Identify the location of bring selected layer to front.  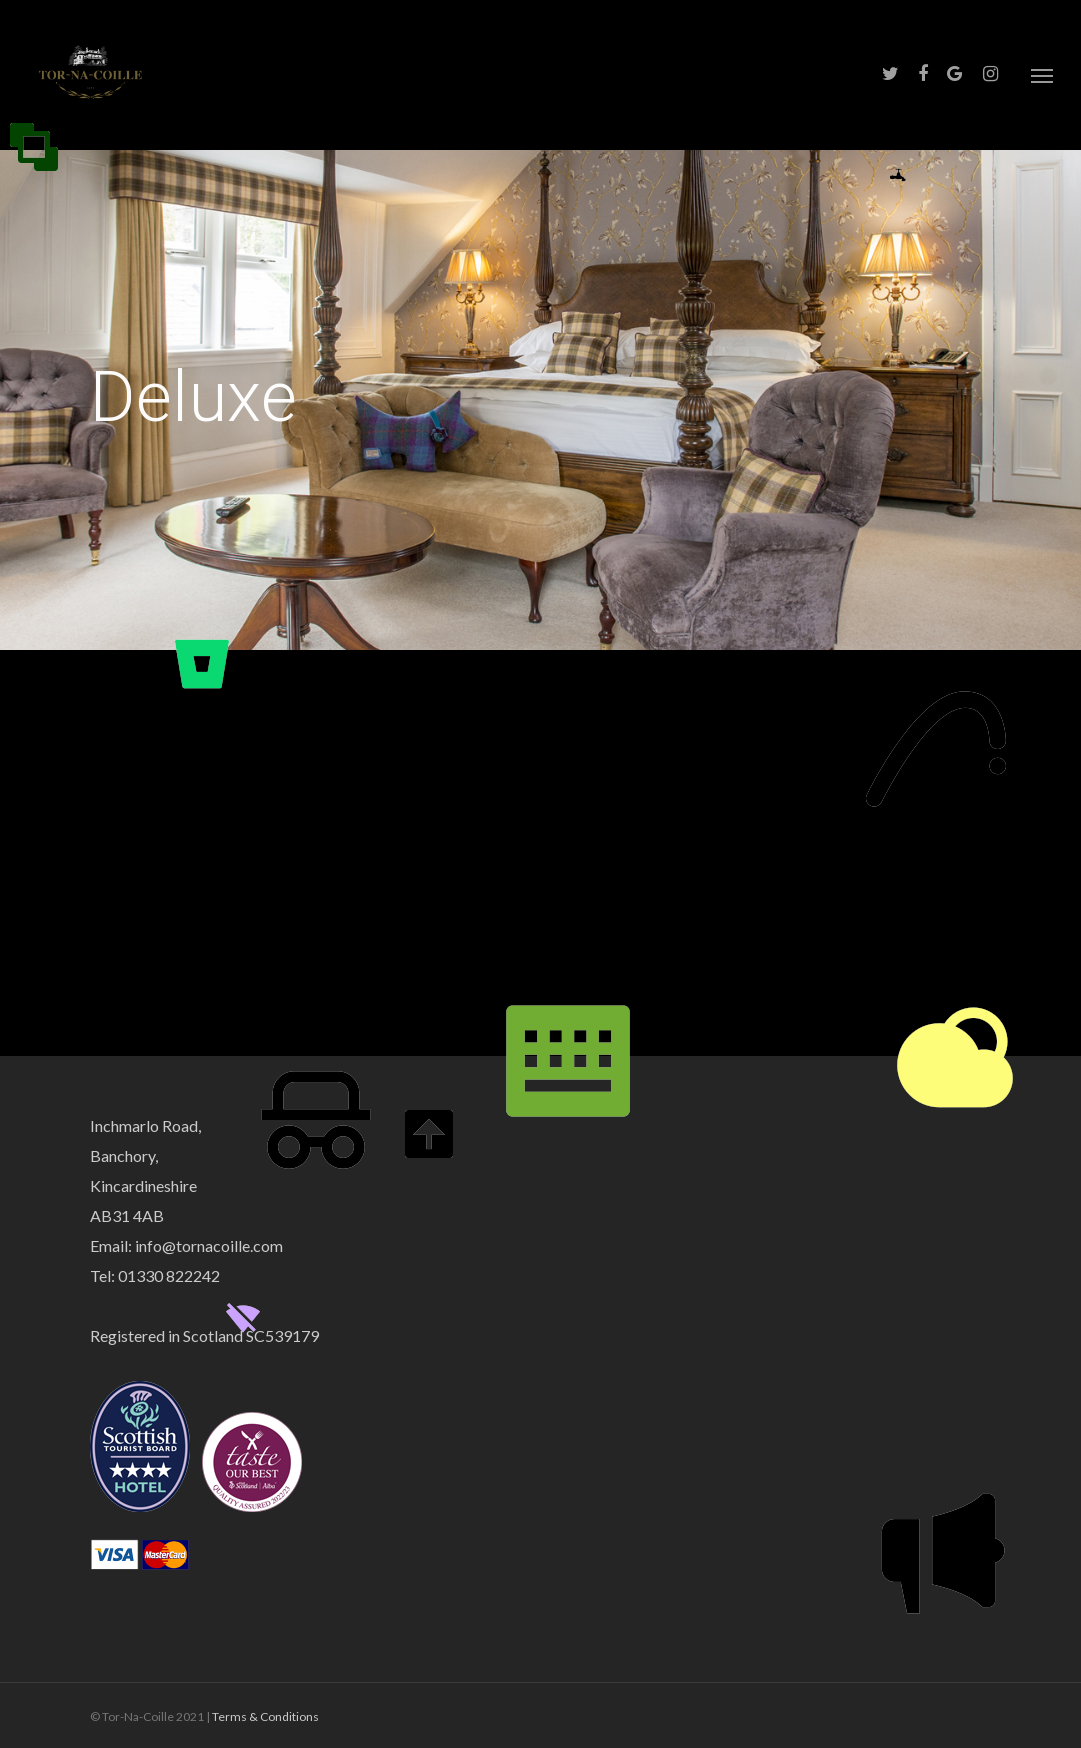
(34, 147).